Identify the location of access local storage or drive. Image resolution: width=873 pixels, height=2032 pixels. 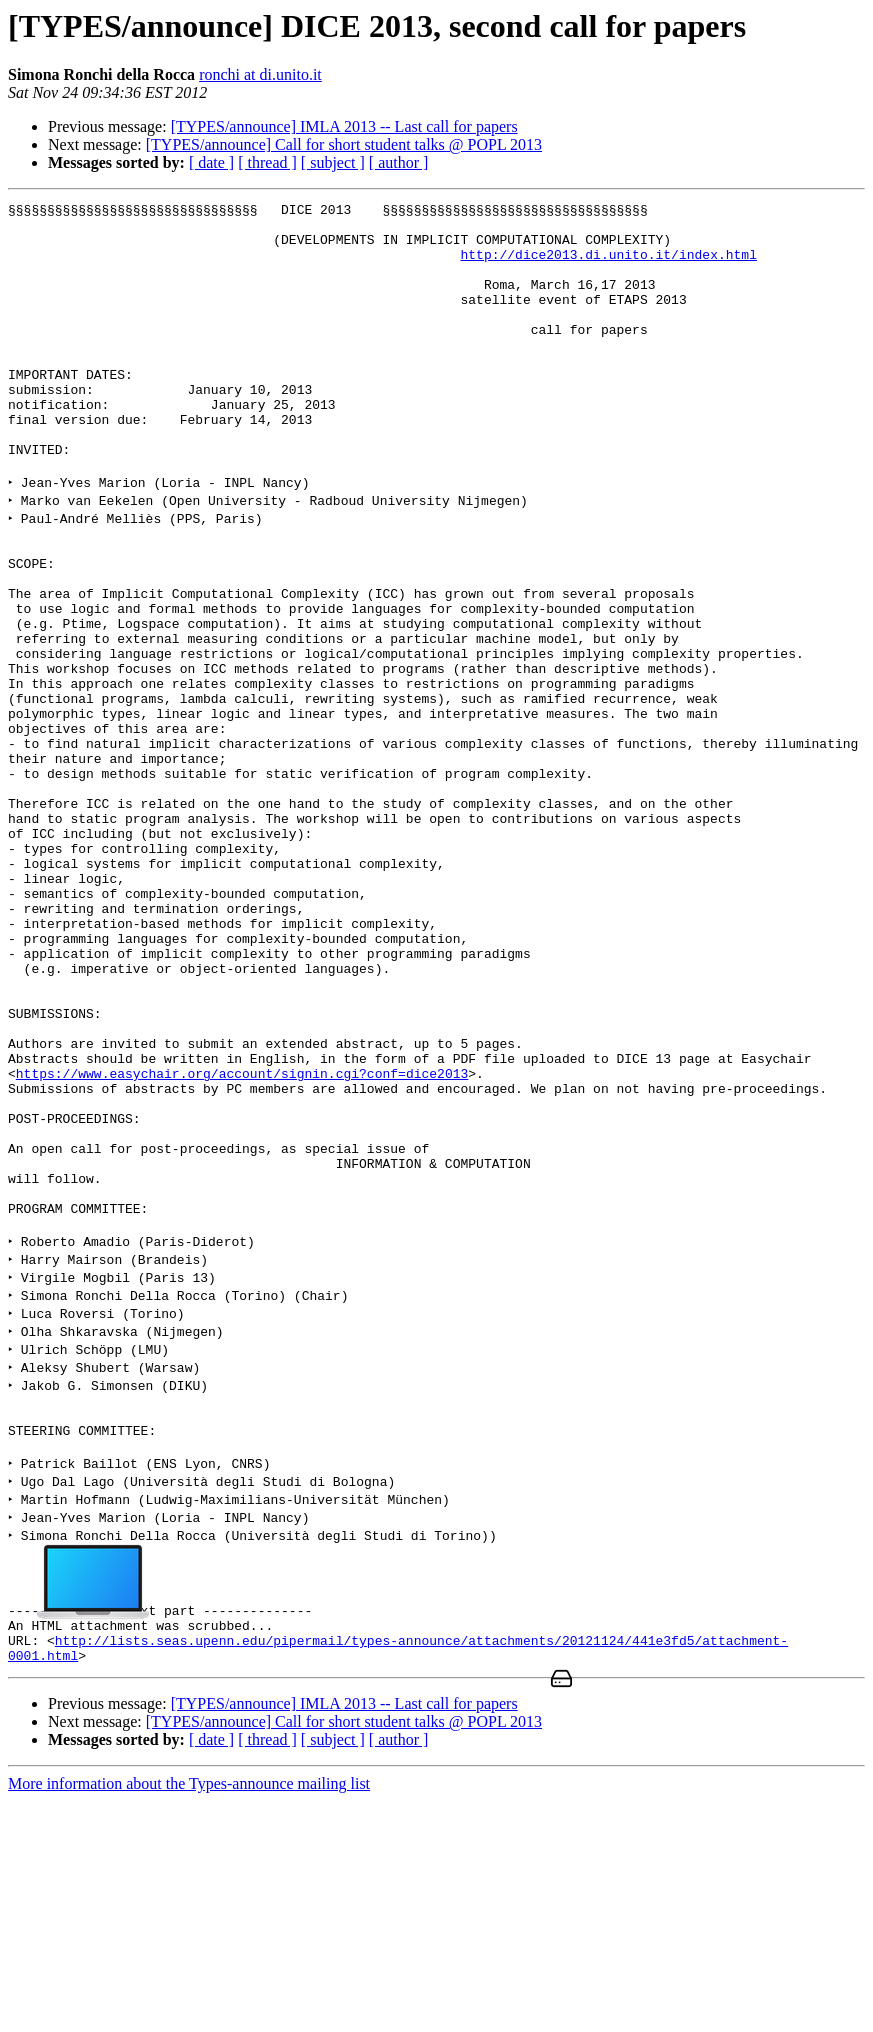
(561, 1678).